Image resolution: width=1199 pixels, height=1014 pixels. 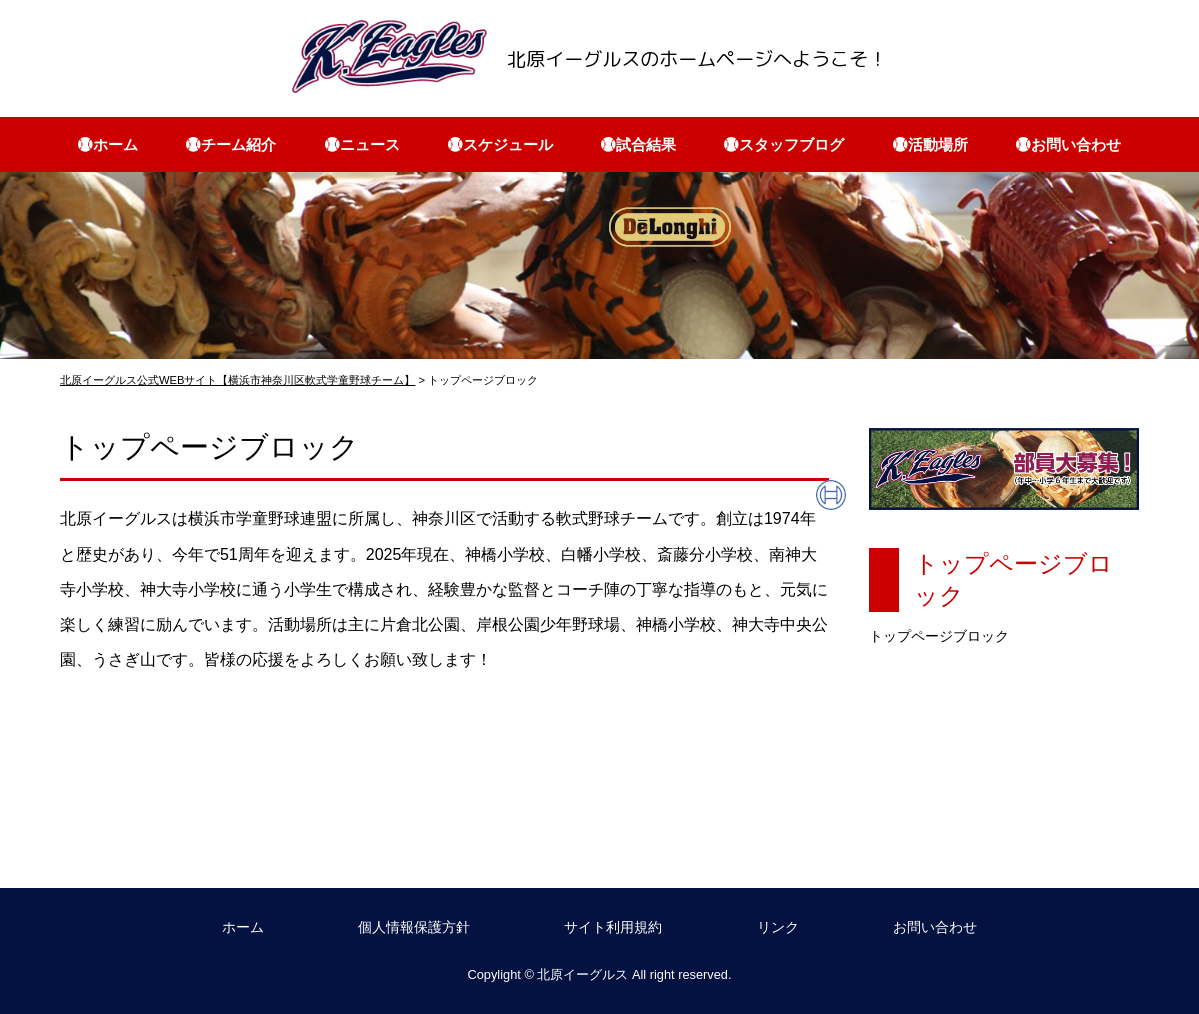 What do you see at coordinates (831, 495) in the screenshot?
I see `bosch brand or product identifier` at bounding box center [831, 495].